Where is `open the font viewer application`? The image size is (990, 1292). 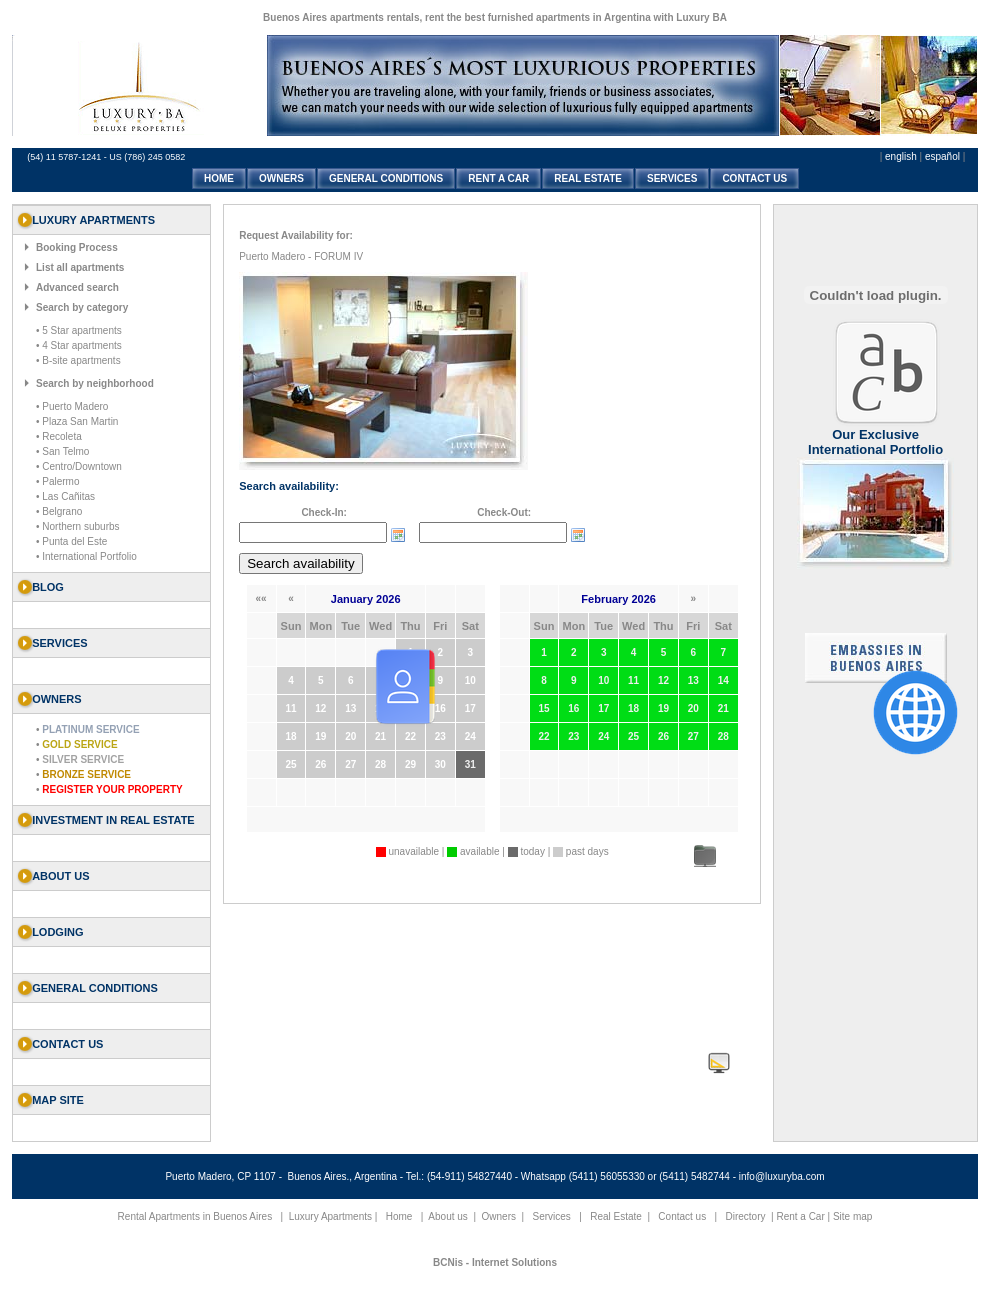 open the font viewer application is located at coordinates (886, 372).